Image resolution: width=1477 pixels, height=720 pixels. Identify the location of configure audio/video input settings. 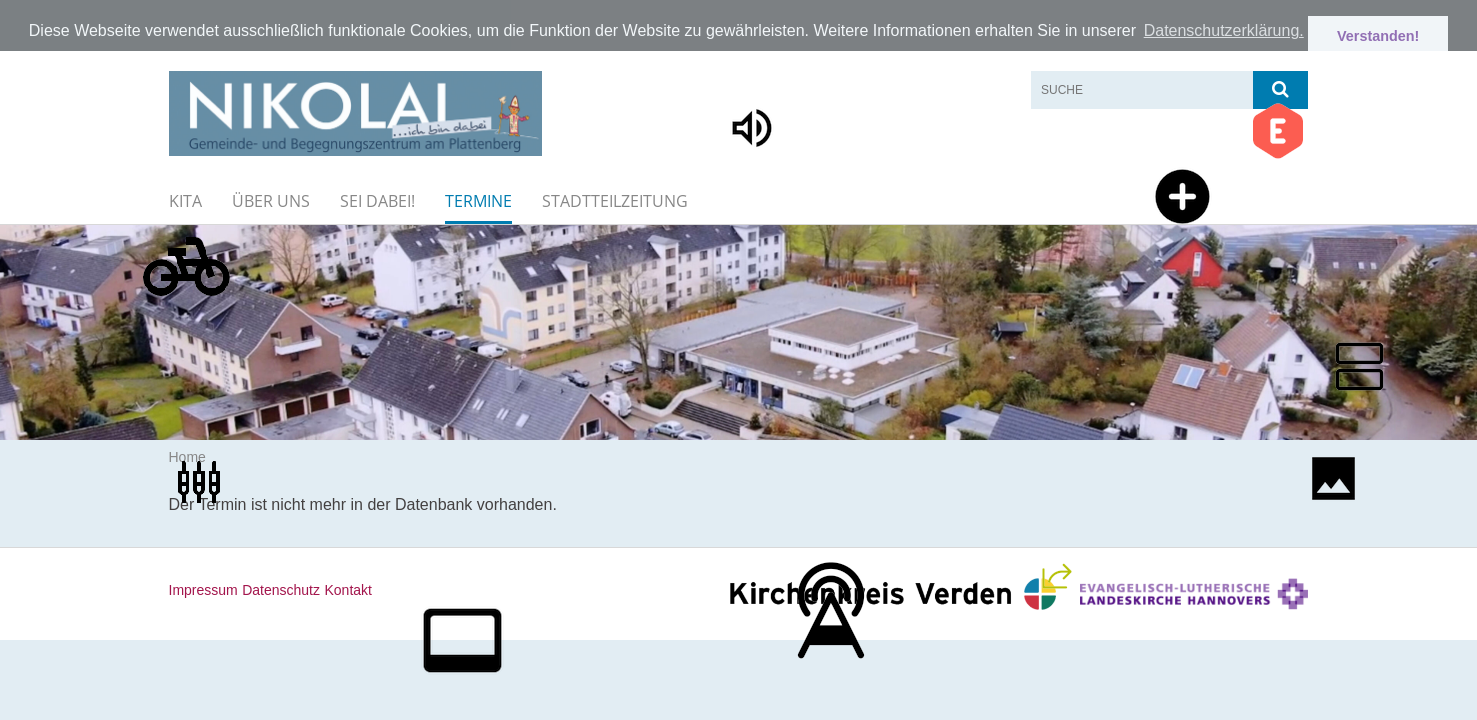
(199, 482).